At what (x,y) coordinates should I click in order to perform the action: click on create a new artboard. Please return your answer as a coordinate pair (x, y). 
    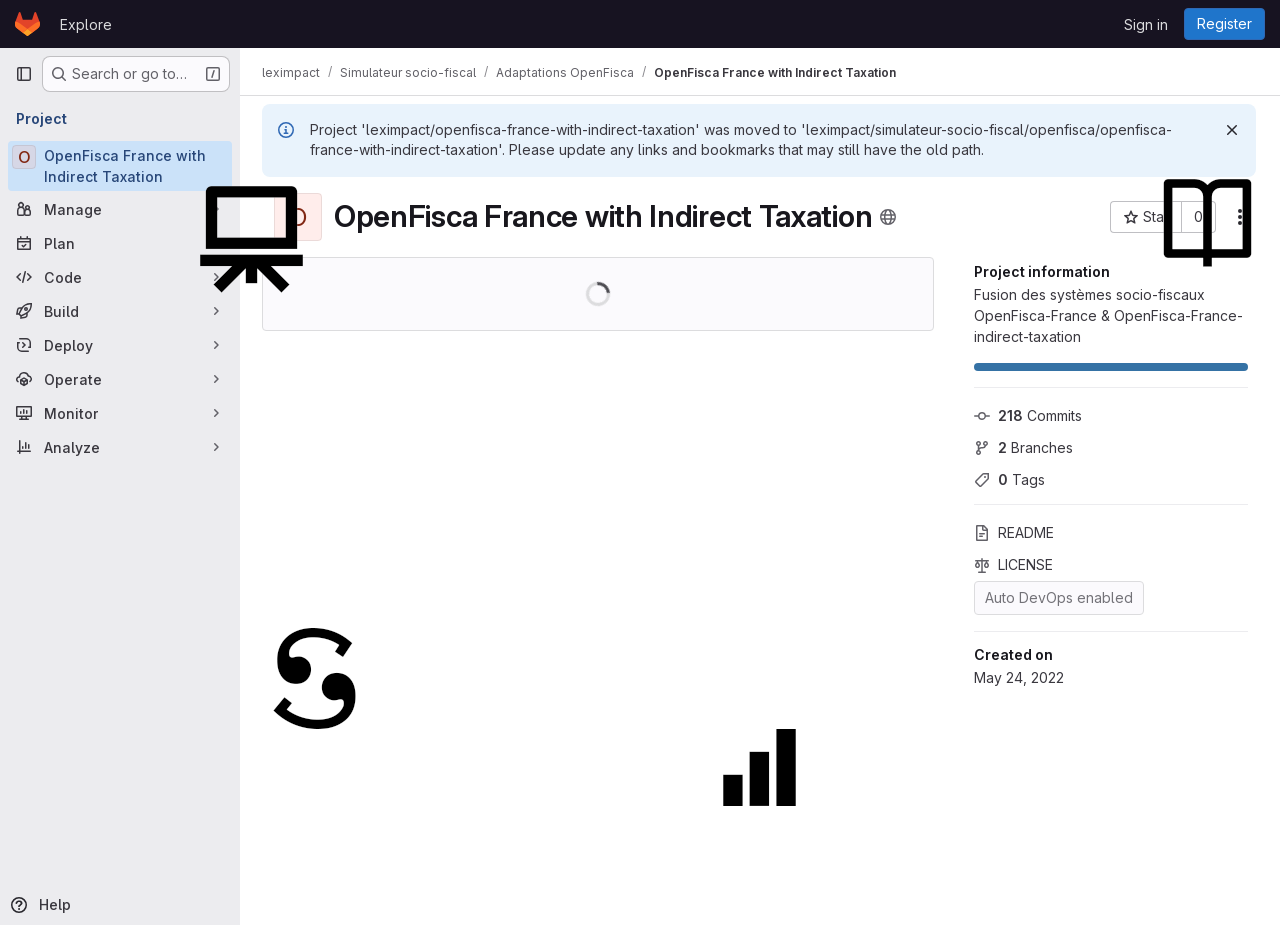
    Looking at the image, I should click on (251, 237).